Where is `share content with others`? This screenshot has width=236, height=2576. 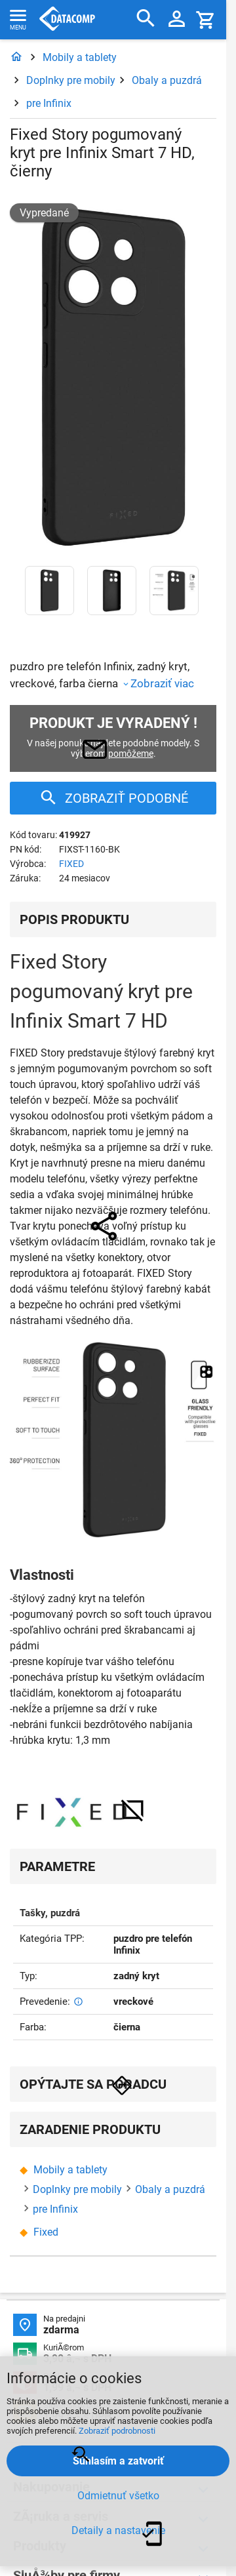
share content with others is located at coordinates (104, 1226).